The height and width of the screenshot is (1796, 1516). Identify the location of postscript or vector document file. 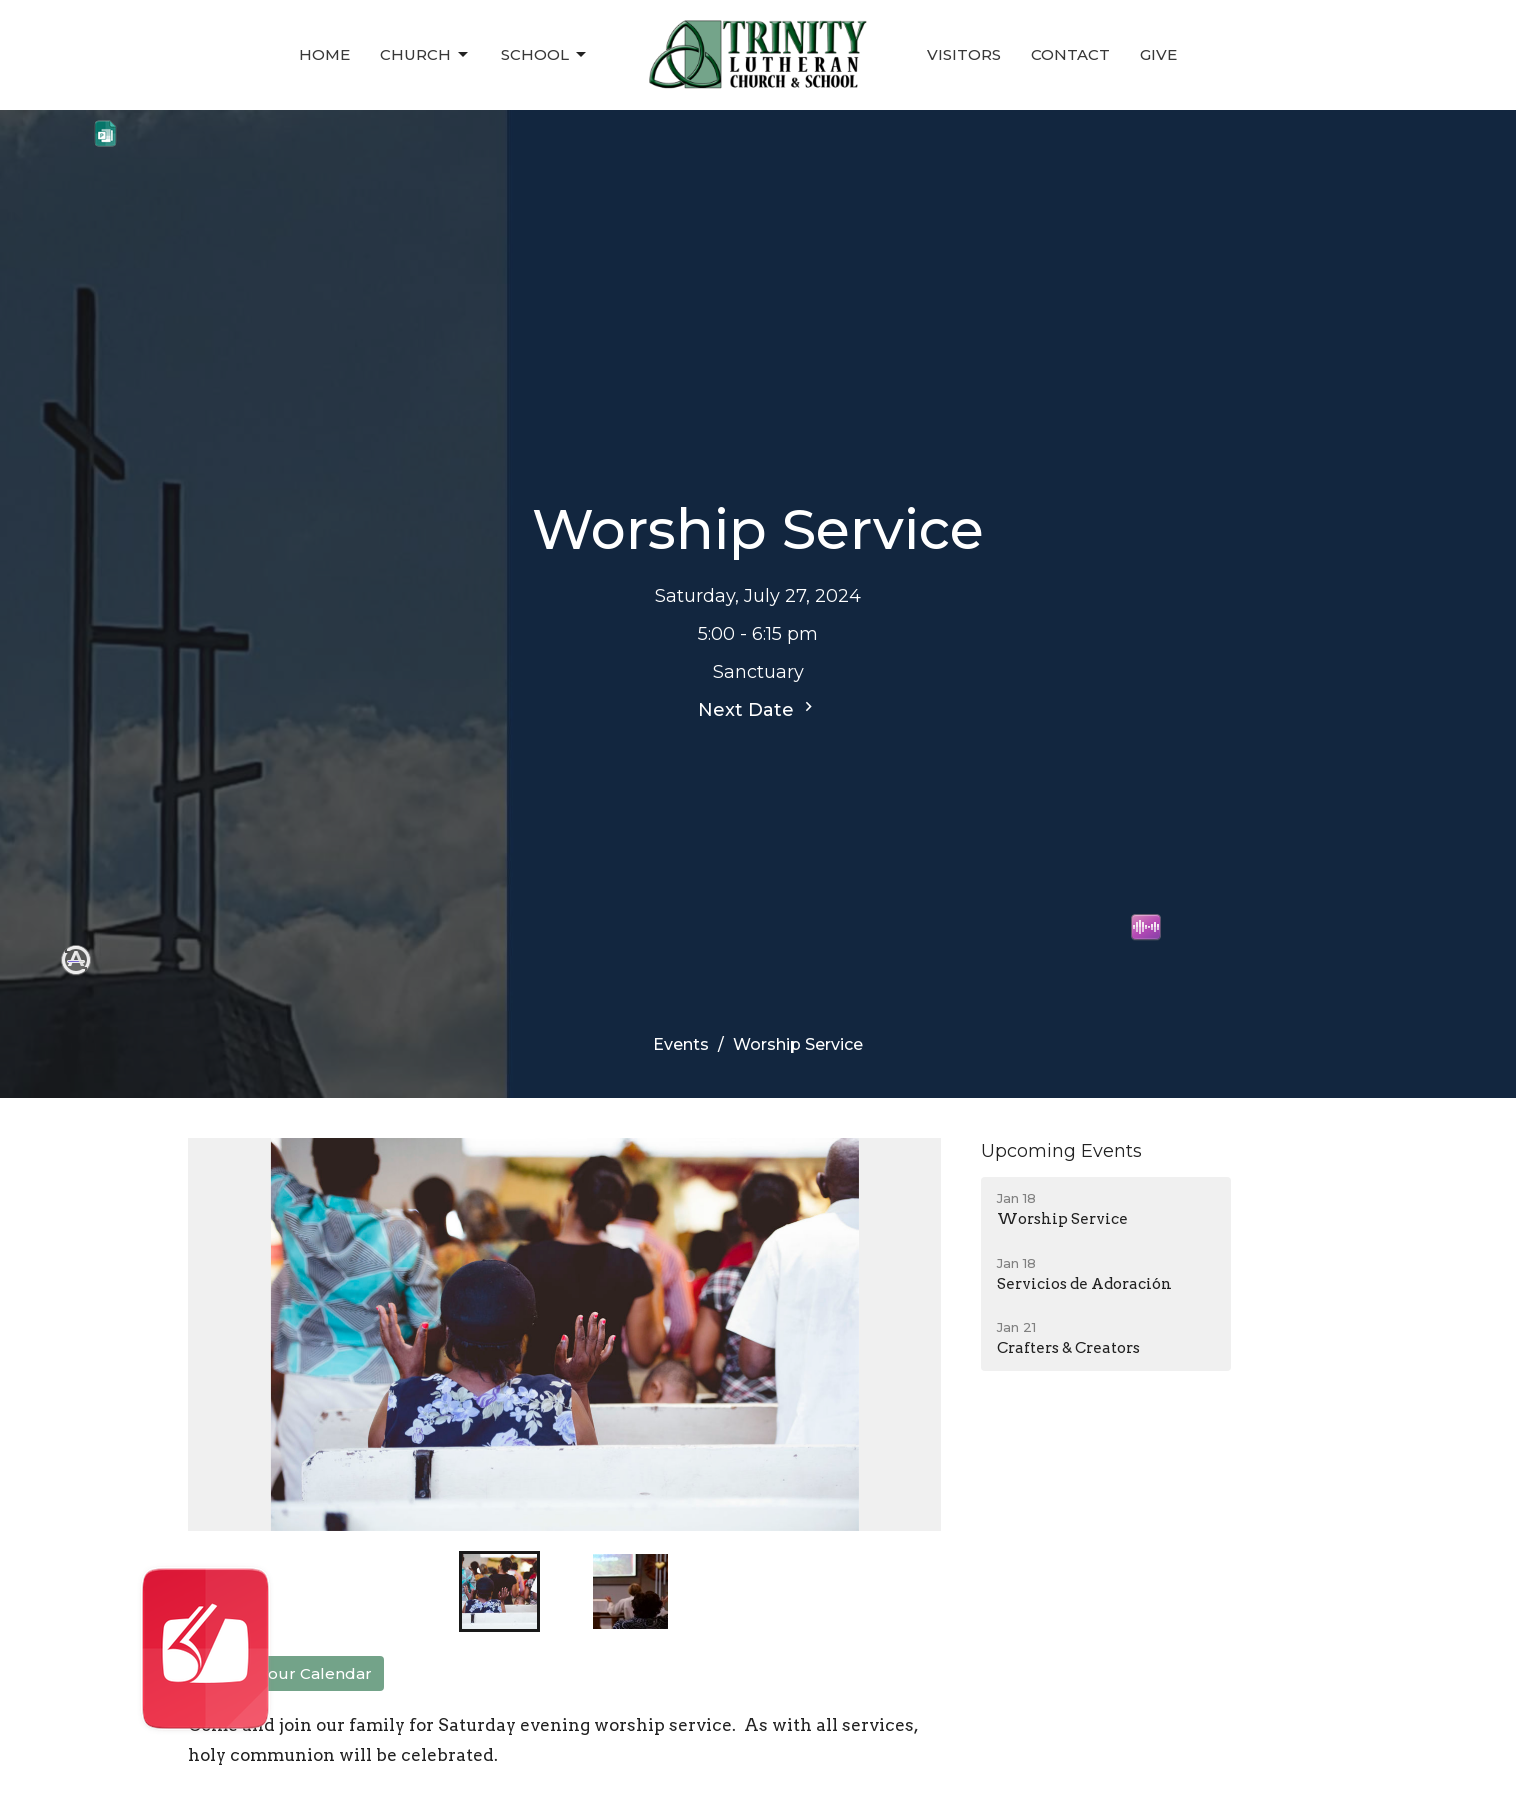
(205, 1648).